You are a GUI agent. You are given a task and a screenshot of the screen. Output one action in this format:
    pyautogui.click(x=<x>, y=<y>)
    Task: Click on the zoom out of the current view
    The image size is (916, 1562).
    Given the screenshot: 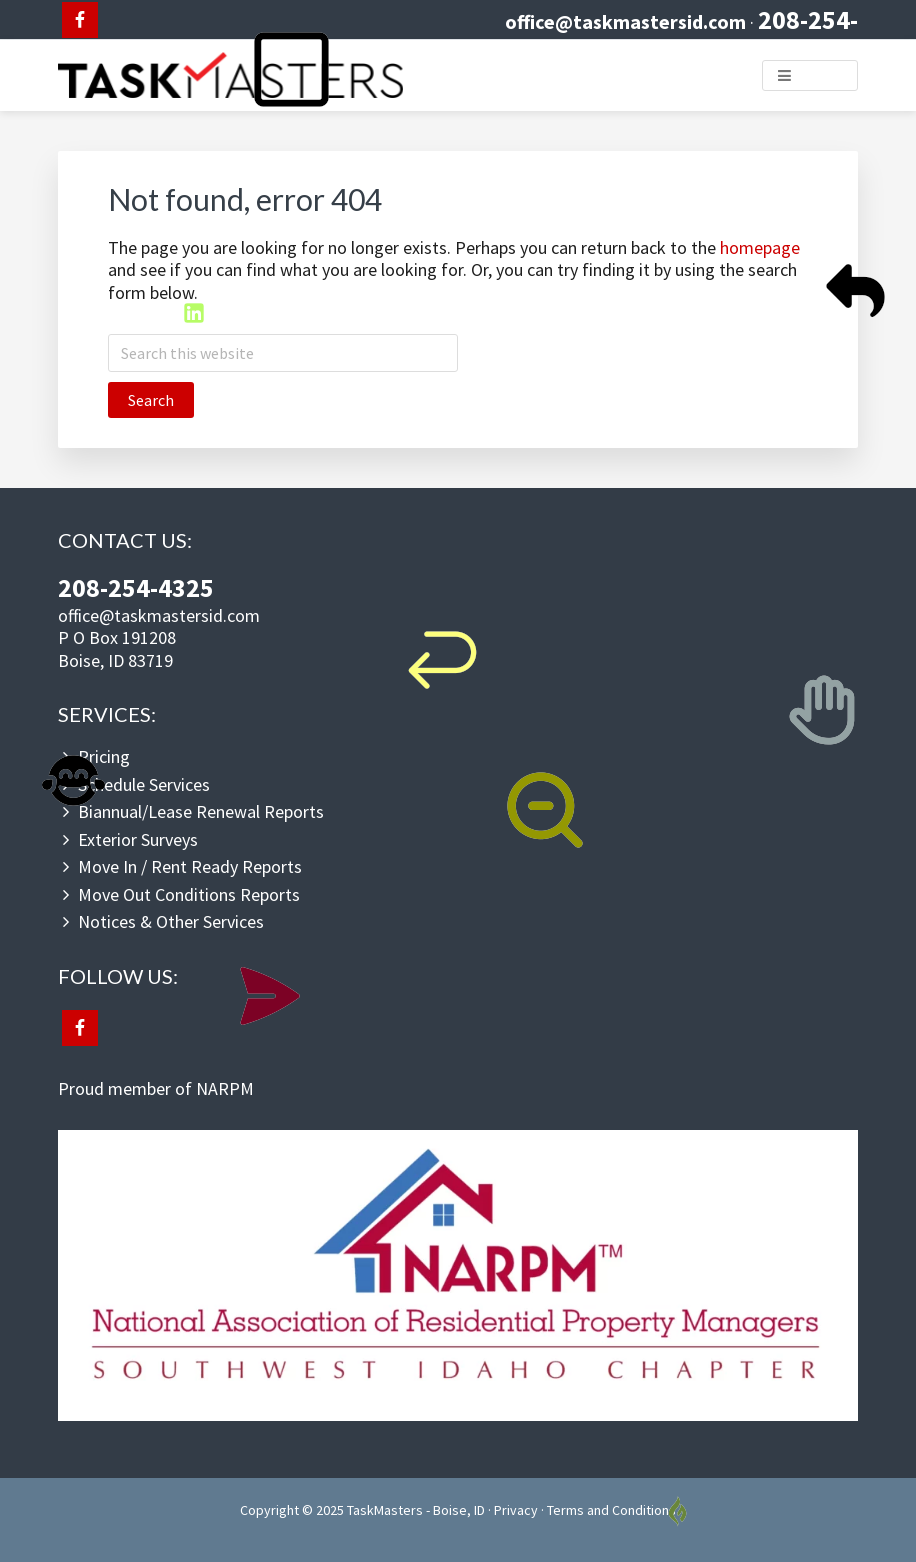 What is the action you would take?
    pyautogui.click(x=545, y=810)
    